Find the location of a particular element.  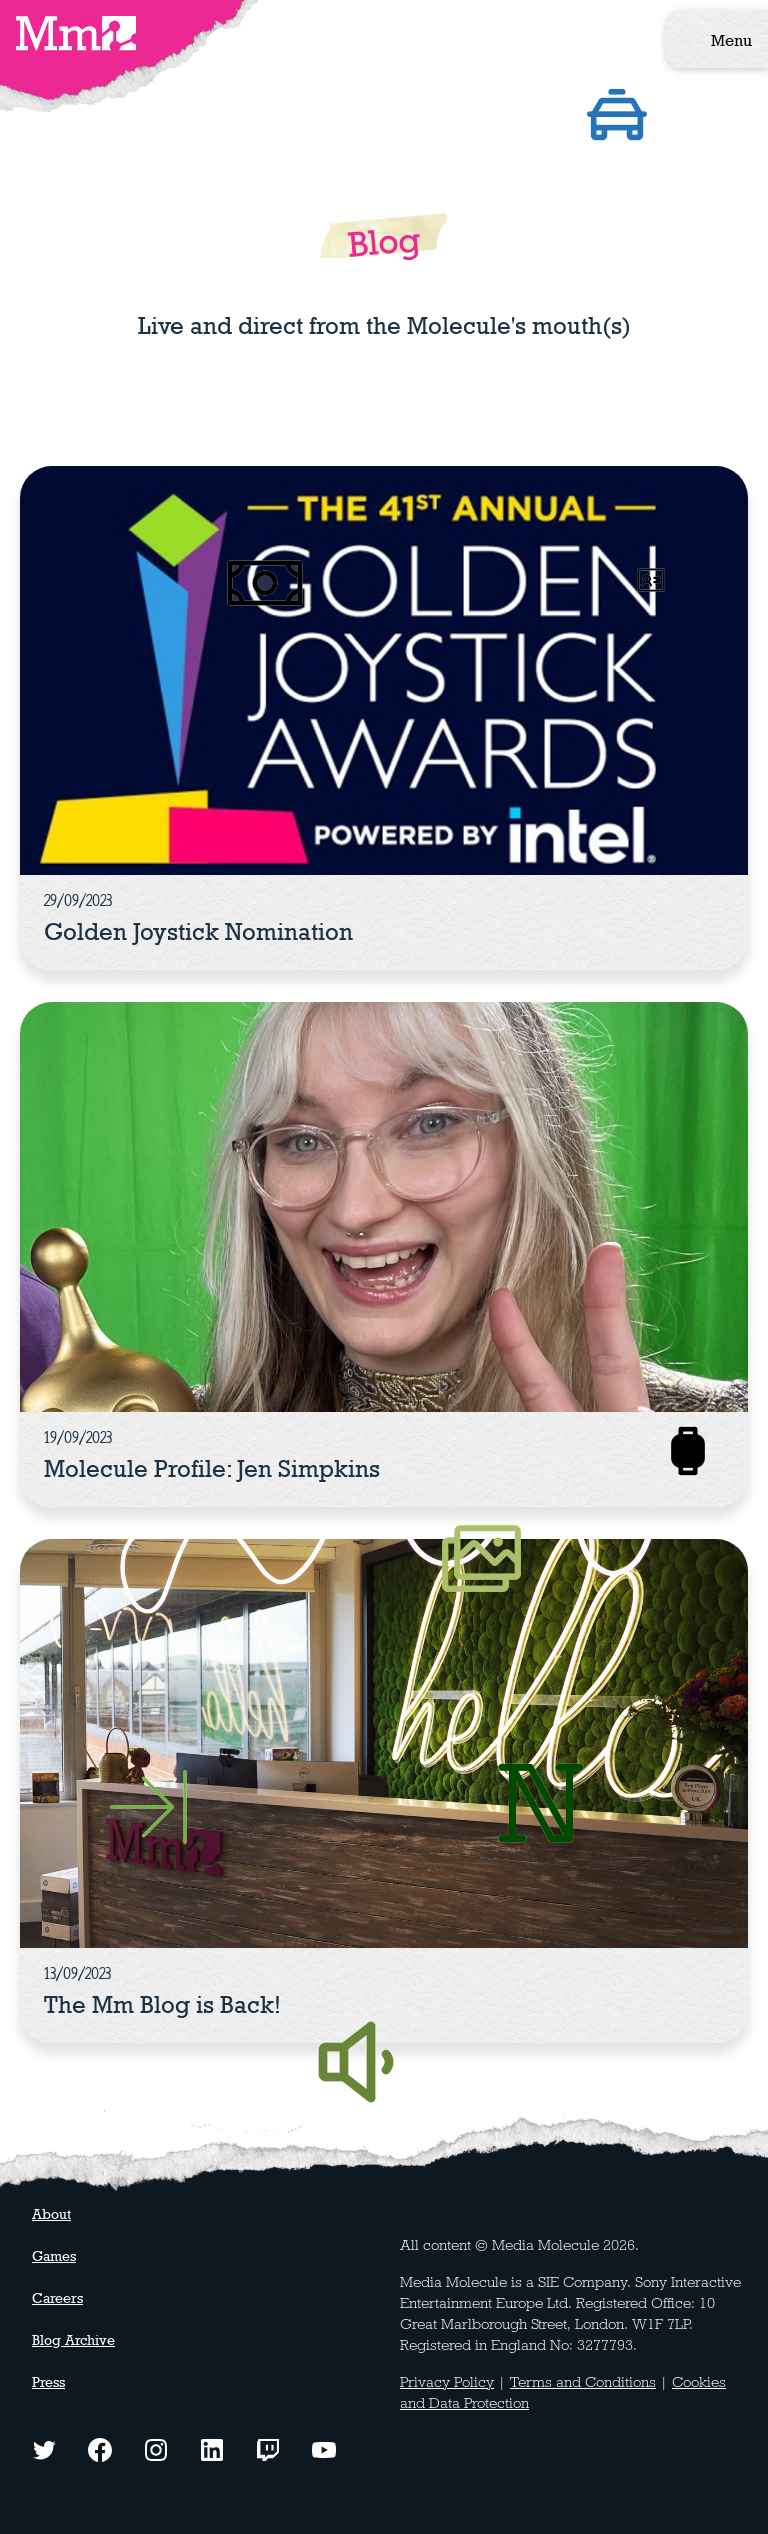

report an emergency or contact police is located at coordinates (617, 118).